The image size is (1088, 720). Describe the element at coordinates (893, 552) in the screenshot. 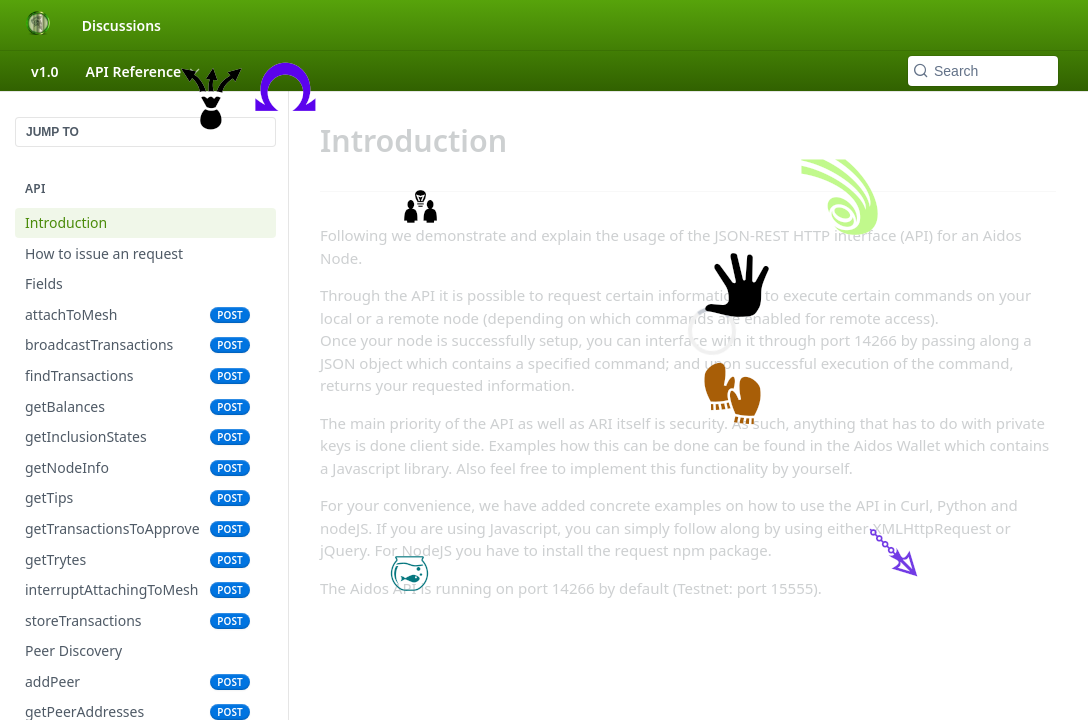

I see `equip harpoon weapon or grappling tool` at that location.